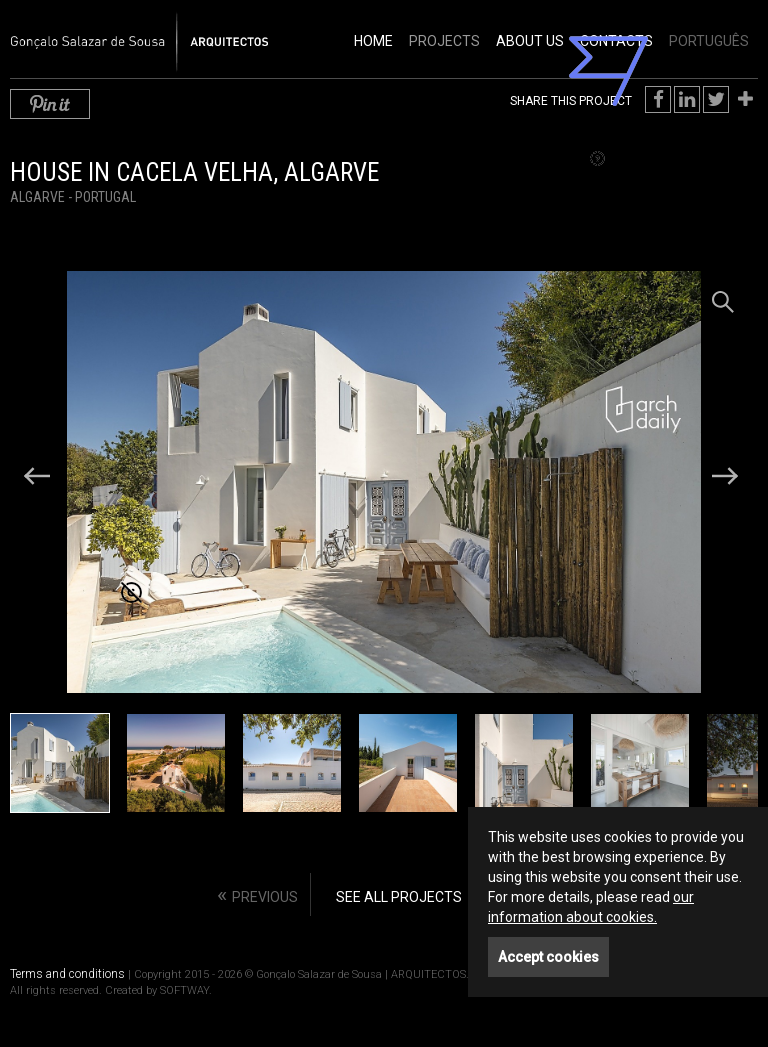  Describe the element at coordinates (597, 158) in the screenshot. I see `view help for current progress status` at that location.